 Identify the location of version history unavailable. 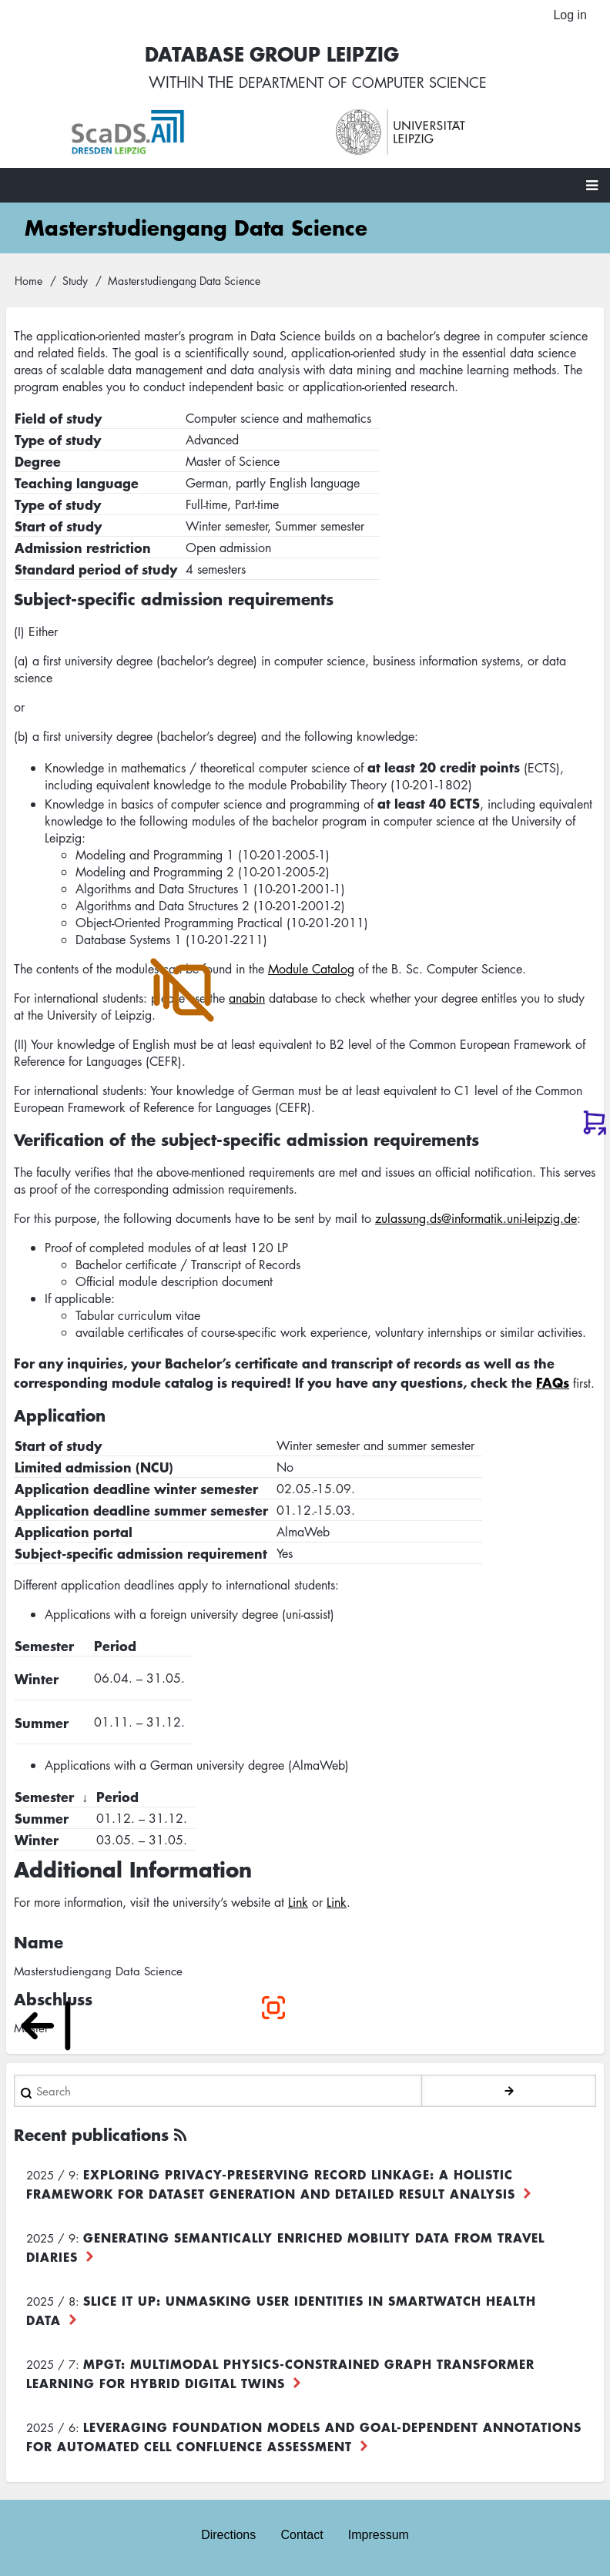
(182, 990).